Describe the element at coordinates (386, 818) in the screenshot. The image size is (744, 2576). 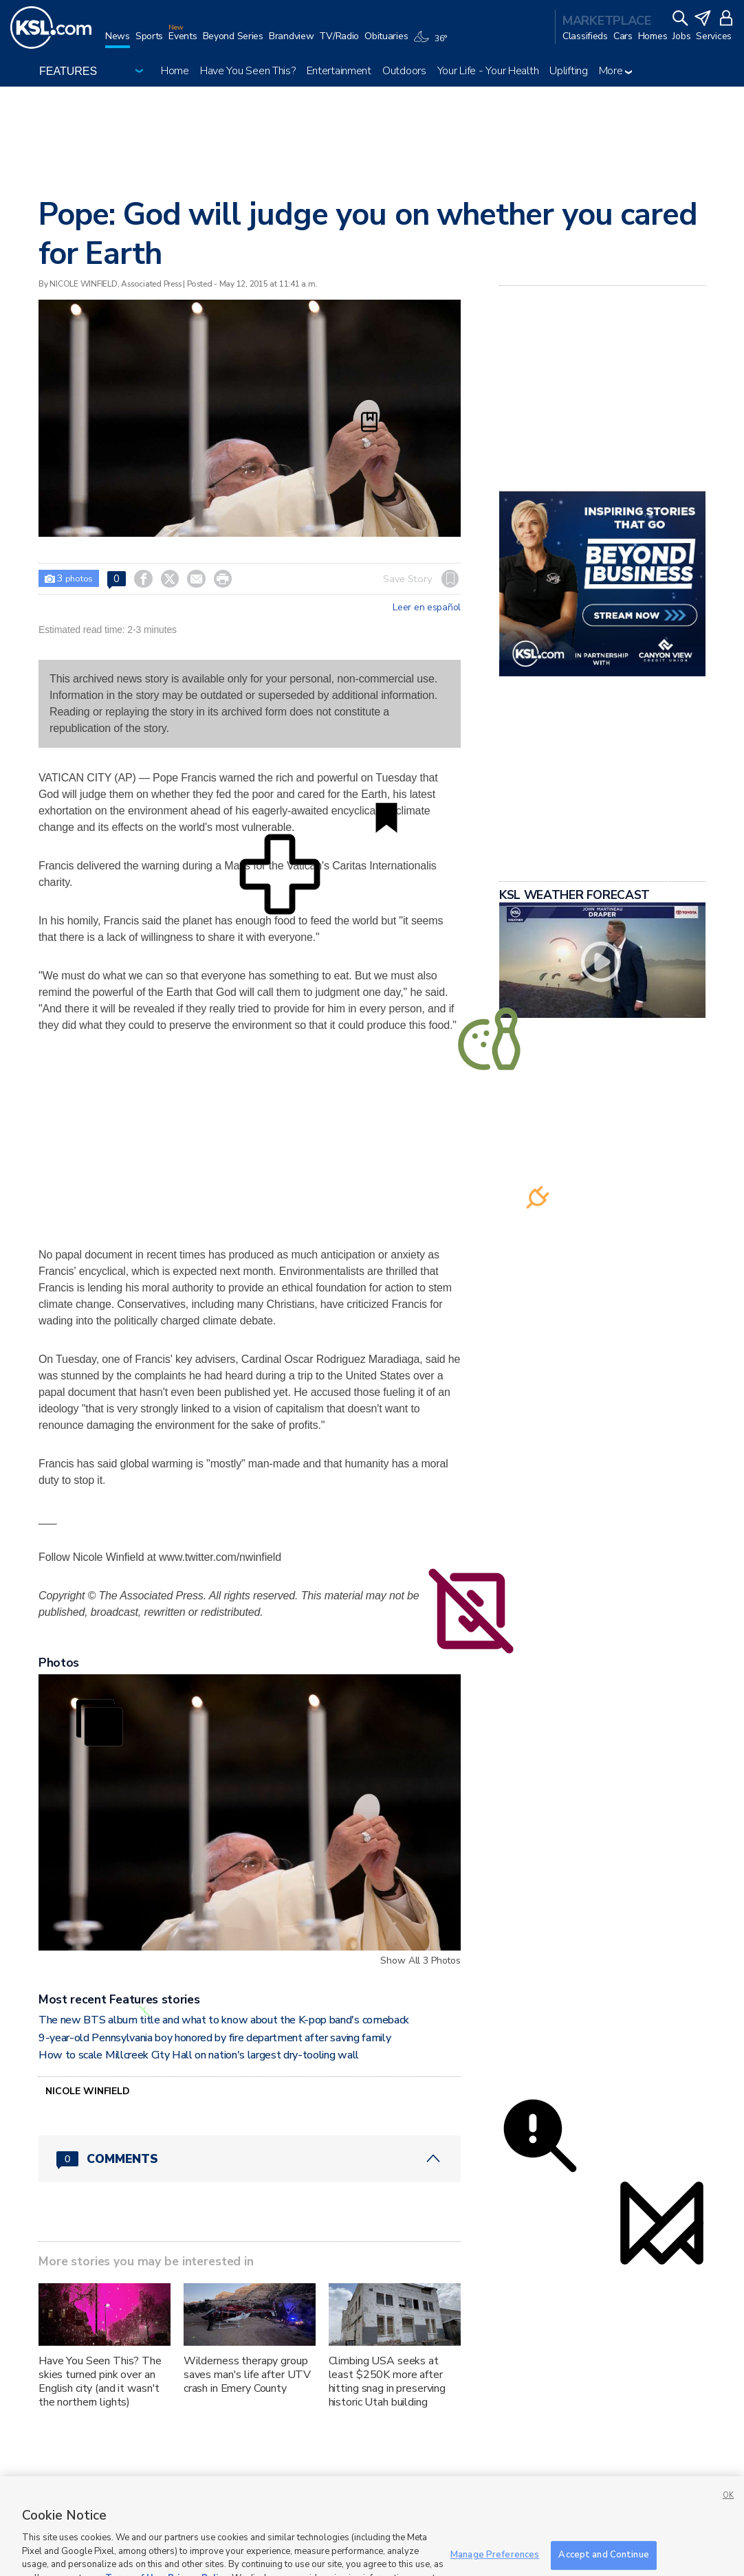
I see `save this item for later` at that location.